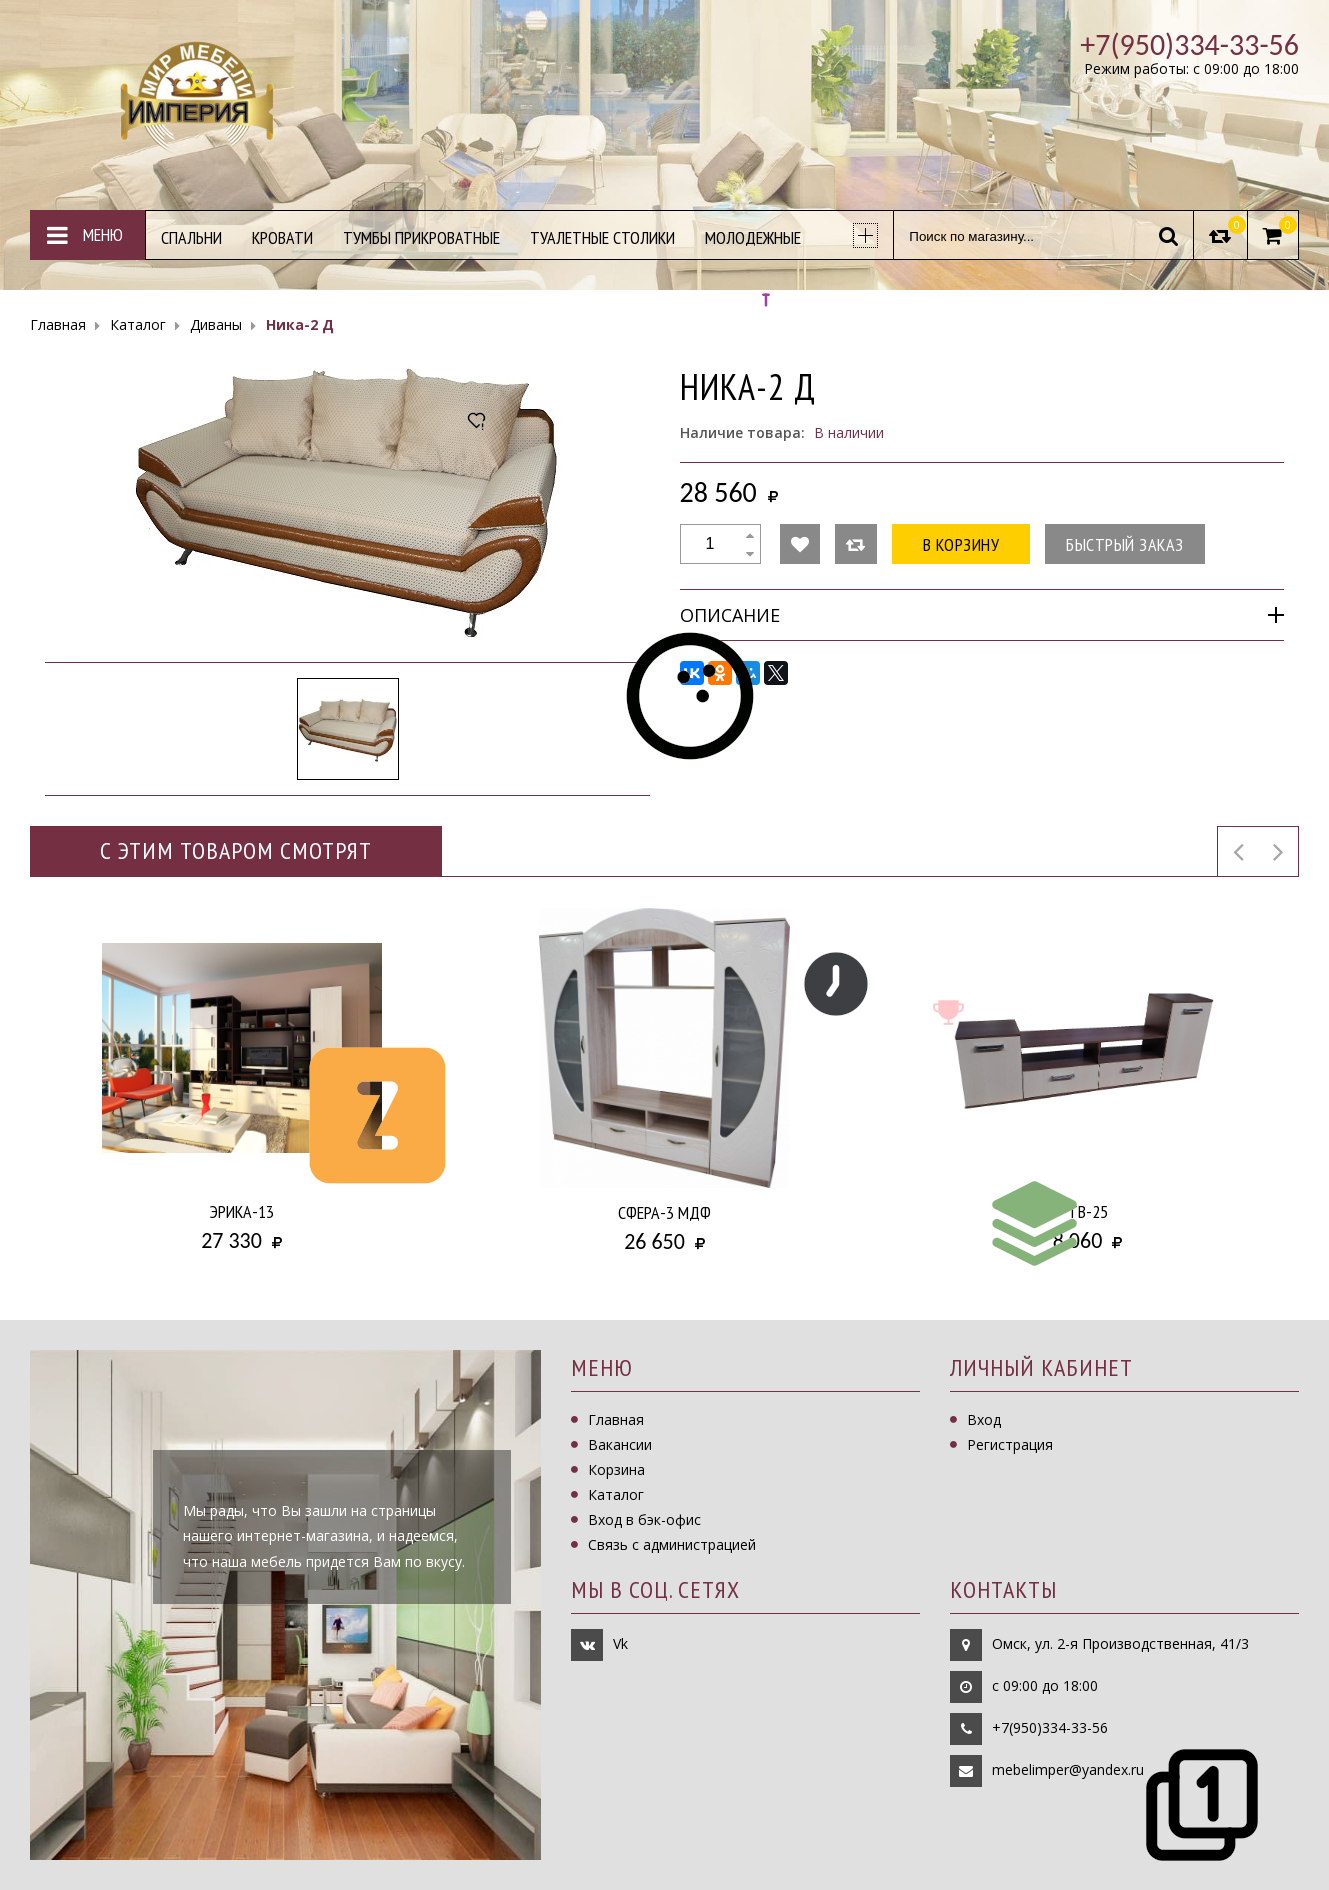 The width and height of the screenshot is (1329, 1890). What do you see at coordinates (1202, 1805) in the screenshot?
I see `view first item in a collection` at bounding box center [1202, 1805].